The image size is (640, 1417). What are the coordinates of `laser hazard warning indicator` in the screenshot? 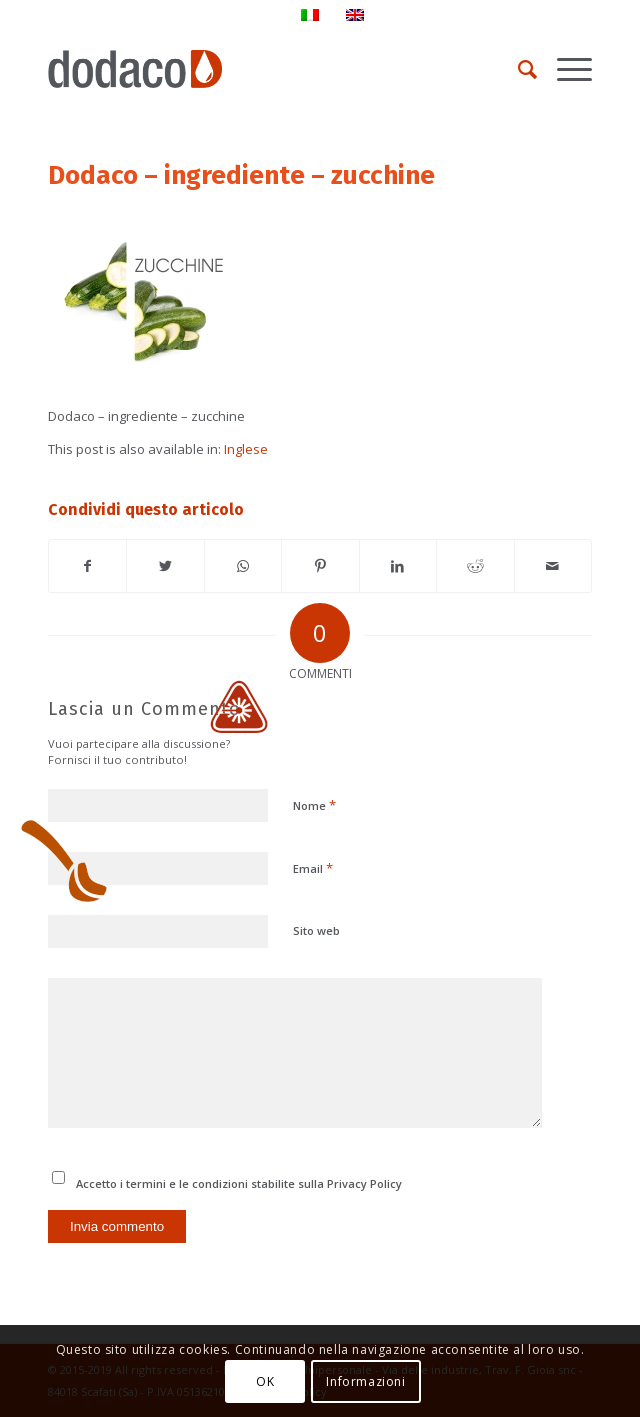 It's located at (239, 709).